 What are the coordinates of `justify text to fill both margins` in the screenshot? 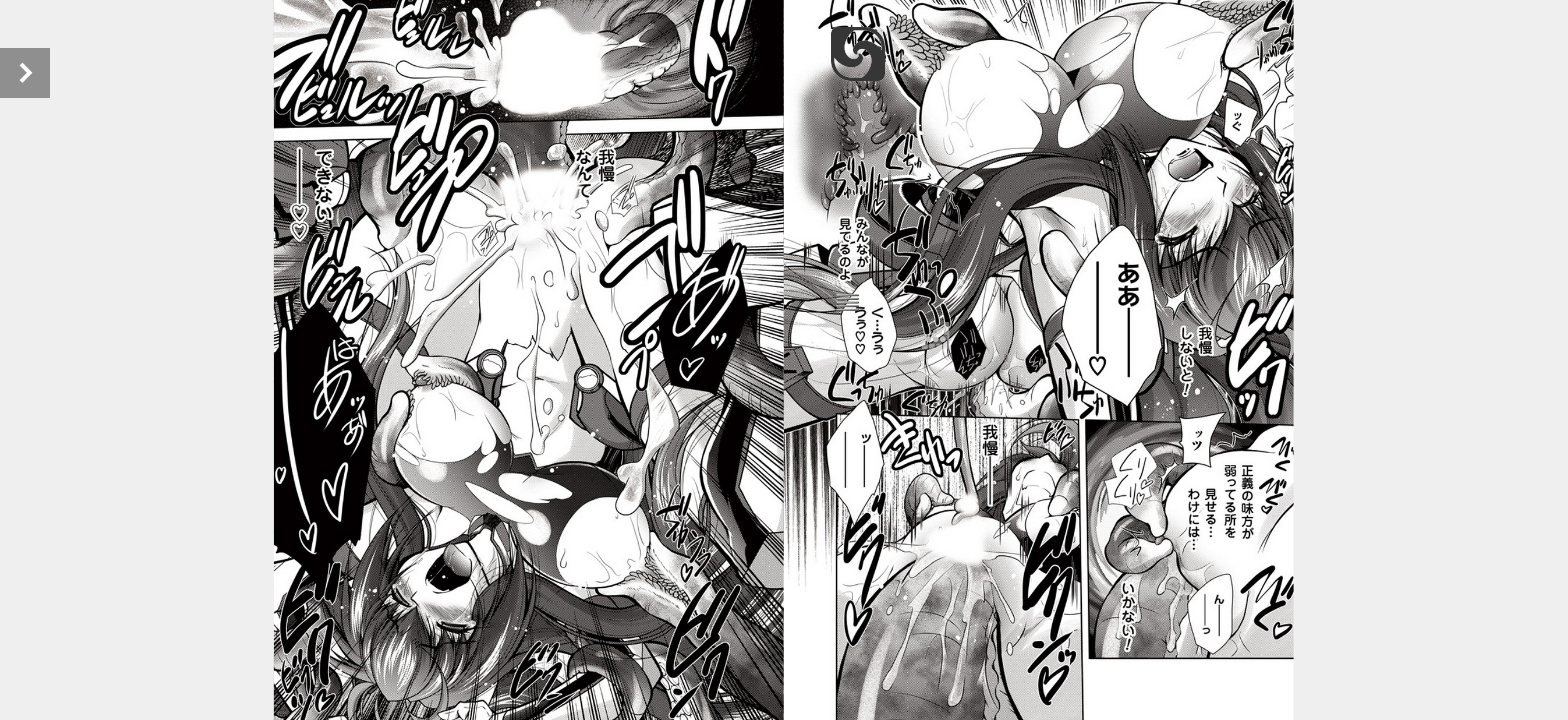 It's located at (847, 302).